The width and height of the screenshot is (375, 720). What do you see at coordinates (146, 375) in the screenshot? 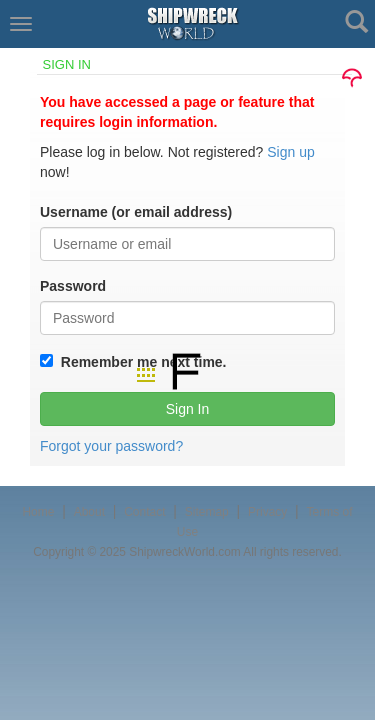
I see `open the on-screen keyboard` at bounding box center [146, 375].